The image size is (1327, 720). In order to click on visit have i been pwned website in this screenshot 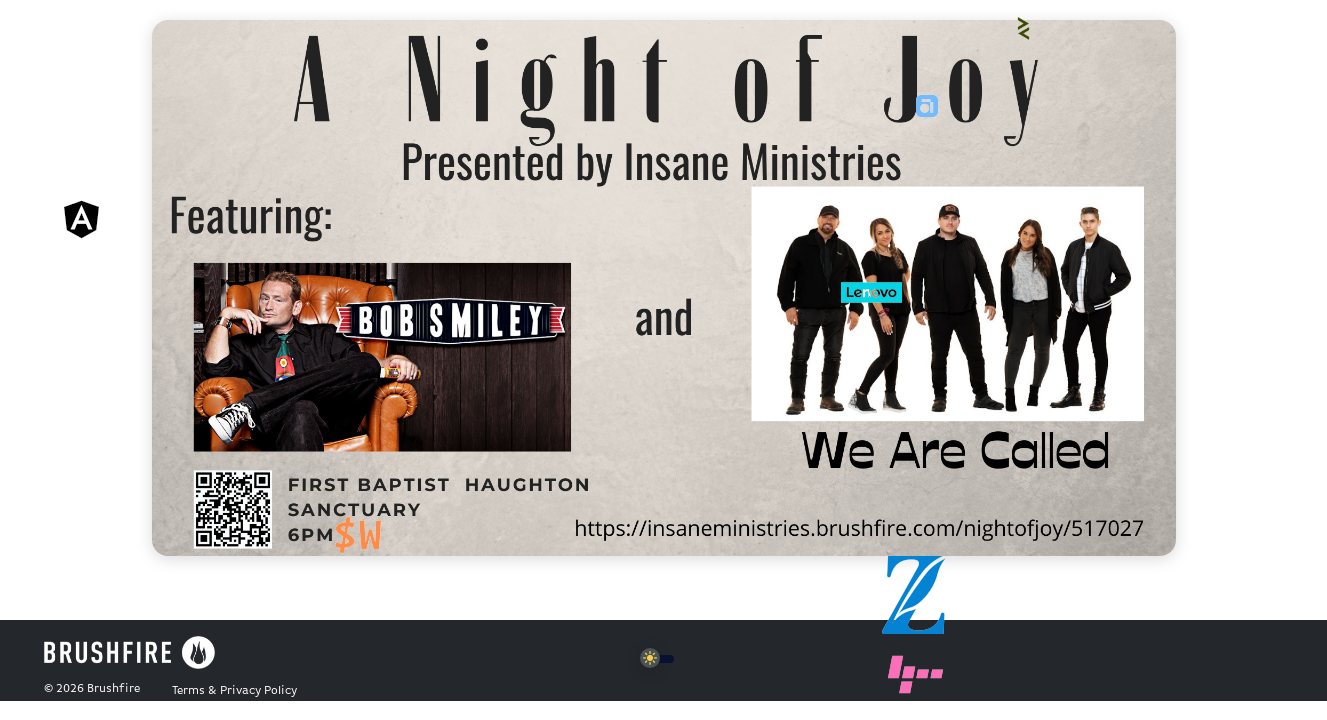, I will do `click(915, 674)`.